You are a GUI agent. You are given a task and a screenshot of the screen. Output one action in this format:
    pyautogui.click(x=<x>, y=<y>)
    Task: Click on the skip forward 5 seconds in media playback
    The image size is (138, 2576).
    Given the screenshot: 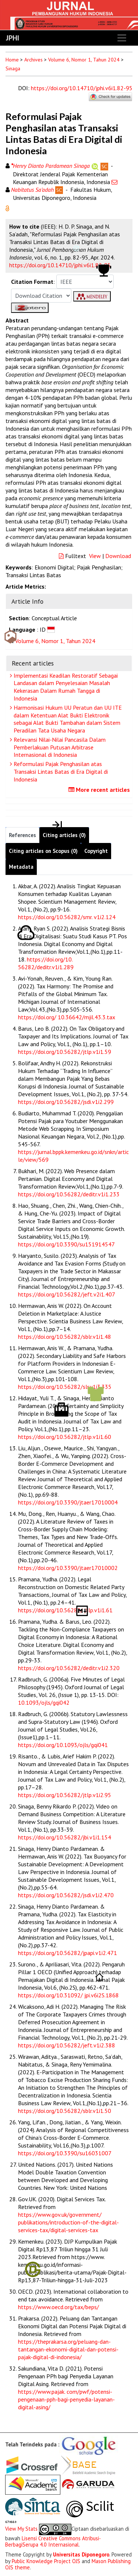 What is the action you would take?
    pyautogui.click(x=76, y=248)
    